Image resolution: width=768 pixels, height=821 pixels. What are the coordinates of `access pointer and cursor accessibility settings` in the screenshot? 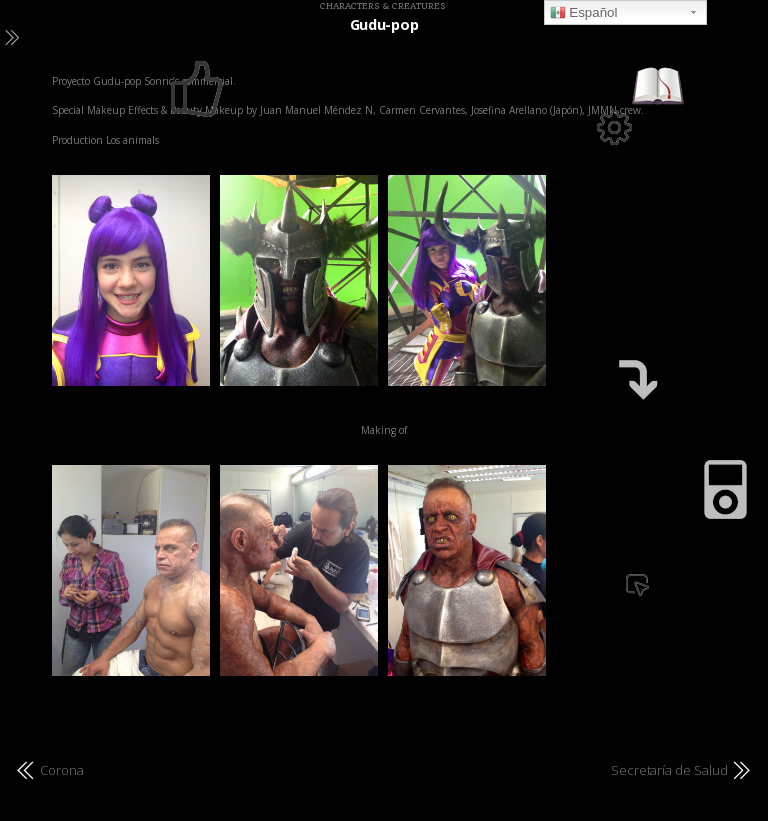 It's located at (637, 584).